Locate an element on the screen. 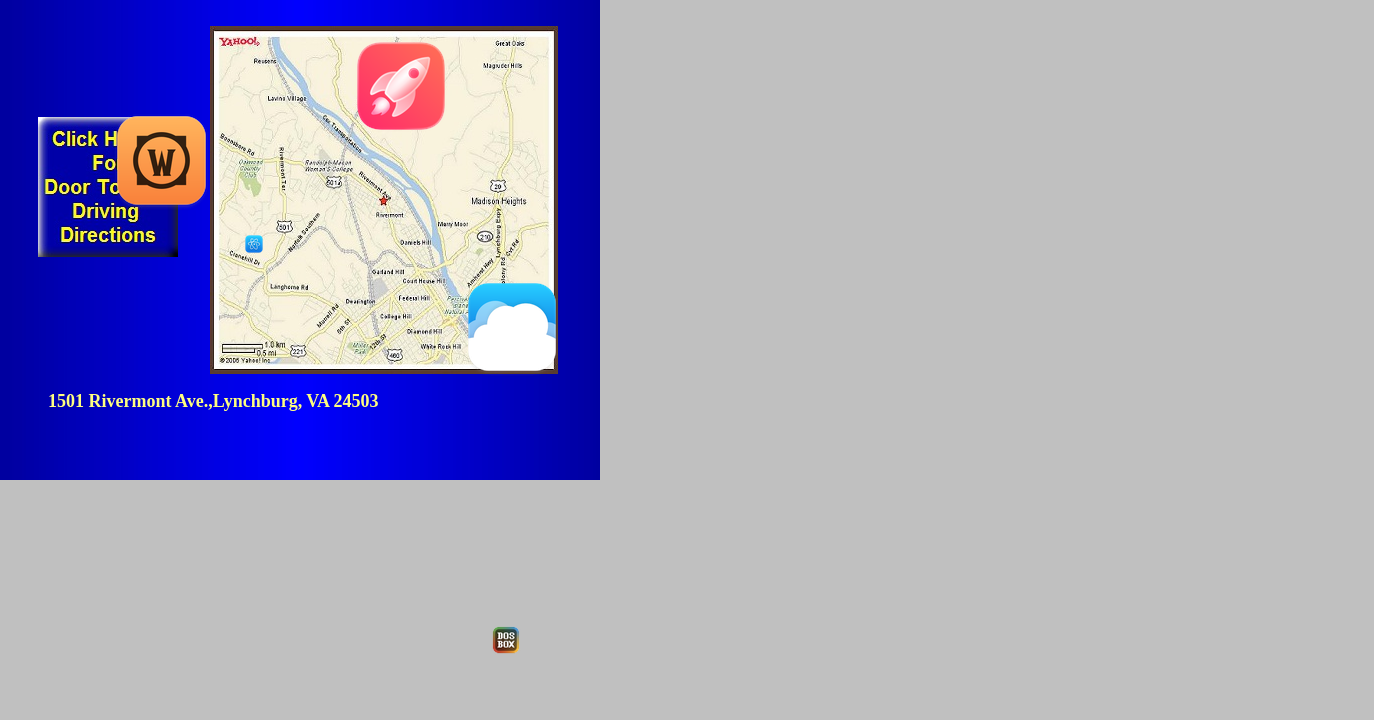 This screenshot has height=720, width=1374. access iCloud account settings is located at coordinates (512, 327).